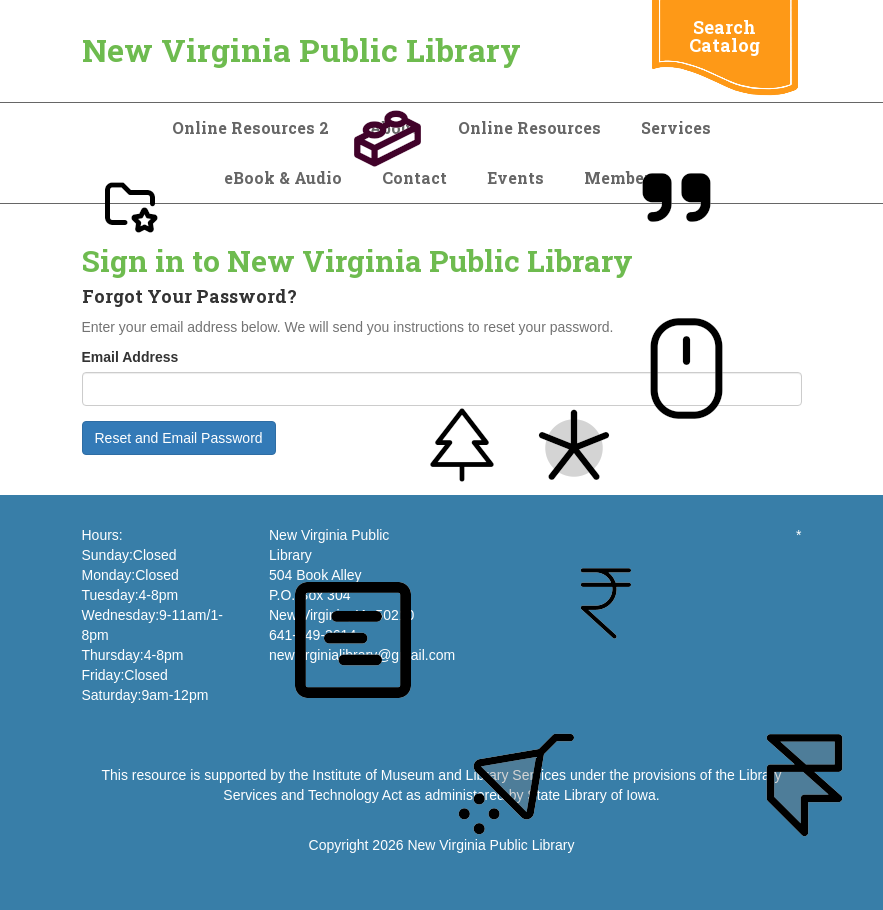 The width and height of the screenshot is (883, 910). What do you see at coordinates (353, 640) in the screenshot?
I see `view project roadmap` at bounding box center [353, 640].